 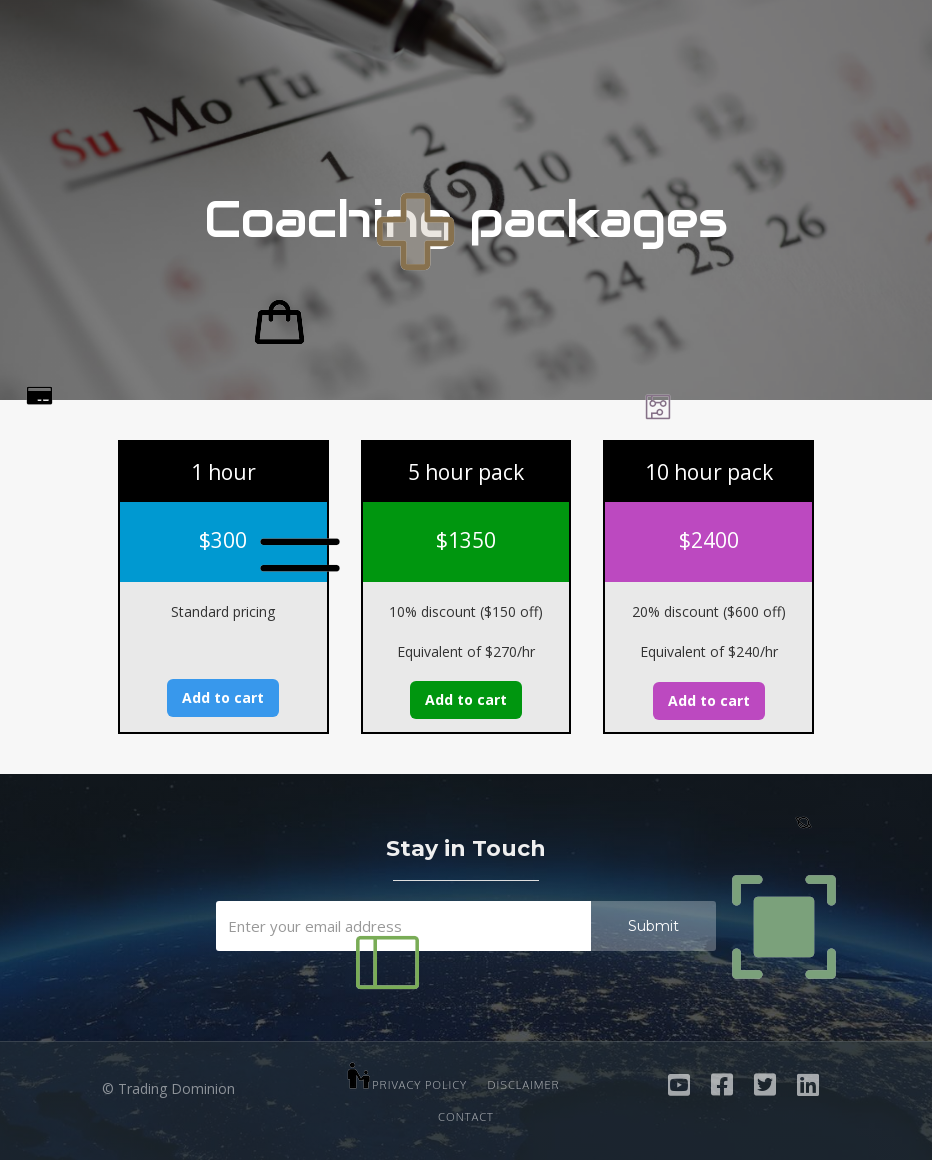 What do you see at coordinates (784, 927) in the screenshot?
I see `scan a QR code or barcode` at bounding box center [784, 927].